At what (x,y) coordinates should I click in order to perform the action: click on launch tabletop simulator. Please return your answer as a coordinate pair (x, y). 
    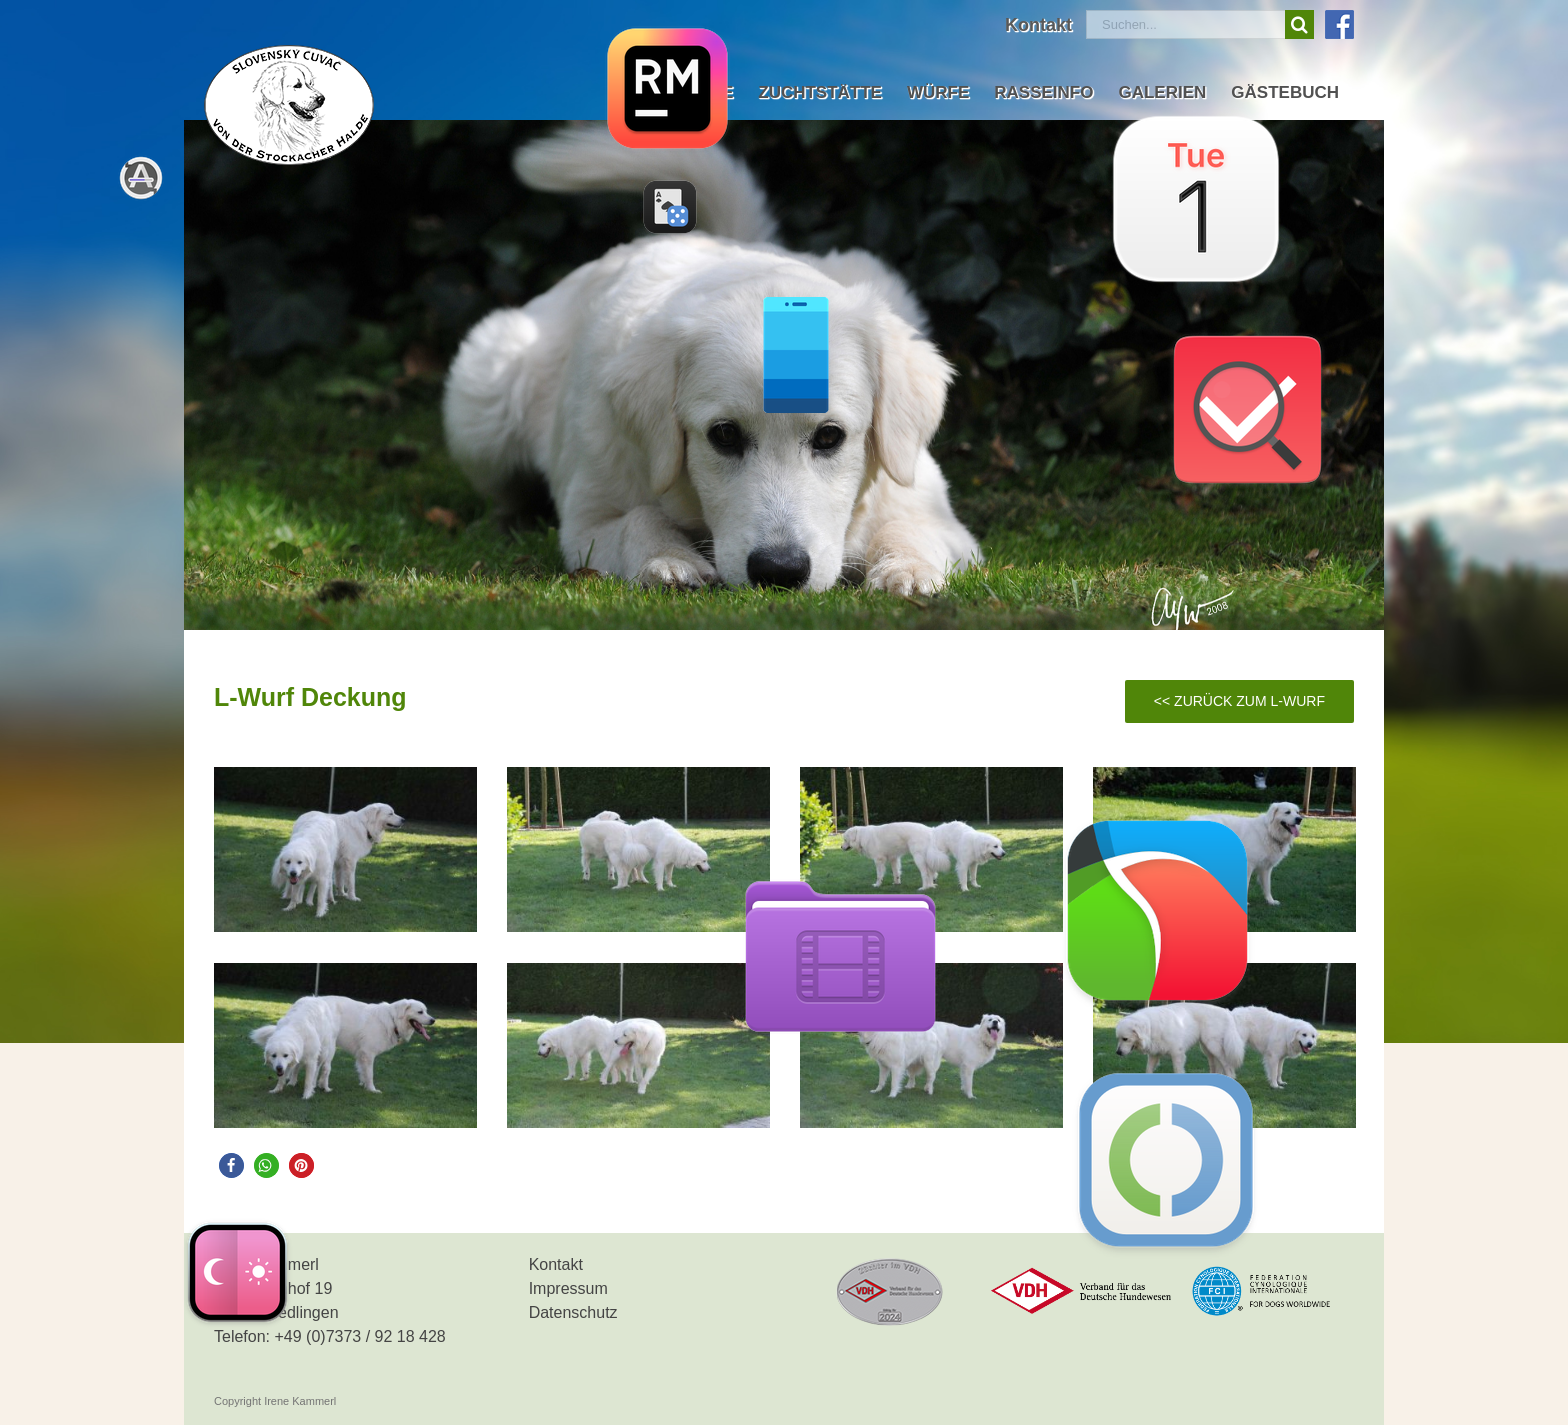
    Looking at the image, I should click on (670, 207).